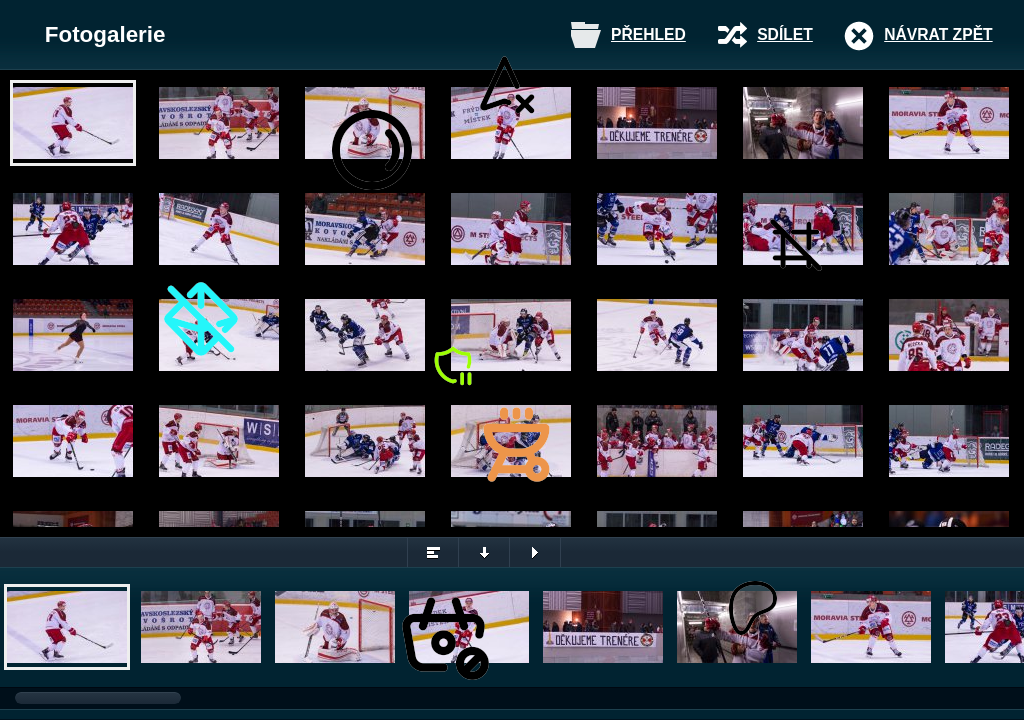  I want to click on disable 3D object view, so click(201, 319).